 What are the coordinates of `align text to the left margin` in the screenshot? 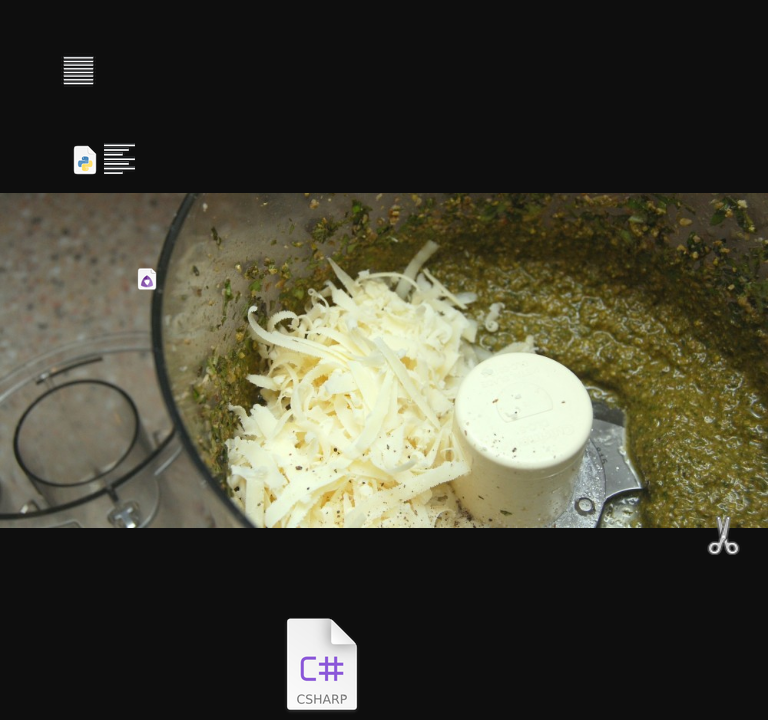 It's located at (119, 158).